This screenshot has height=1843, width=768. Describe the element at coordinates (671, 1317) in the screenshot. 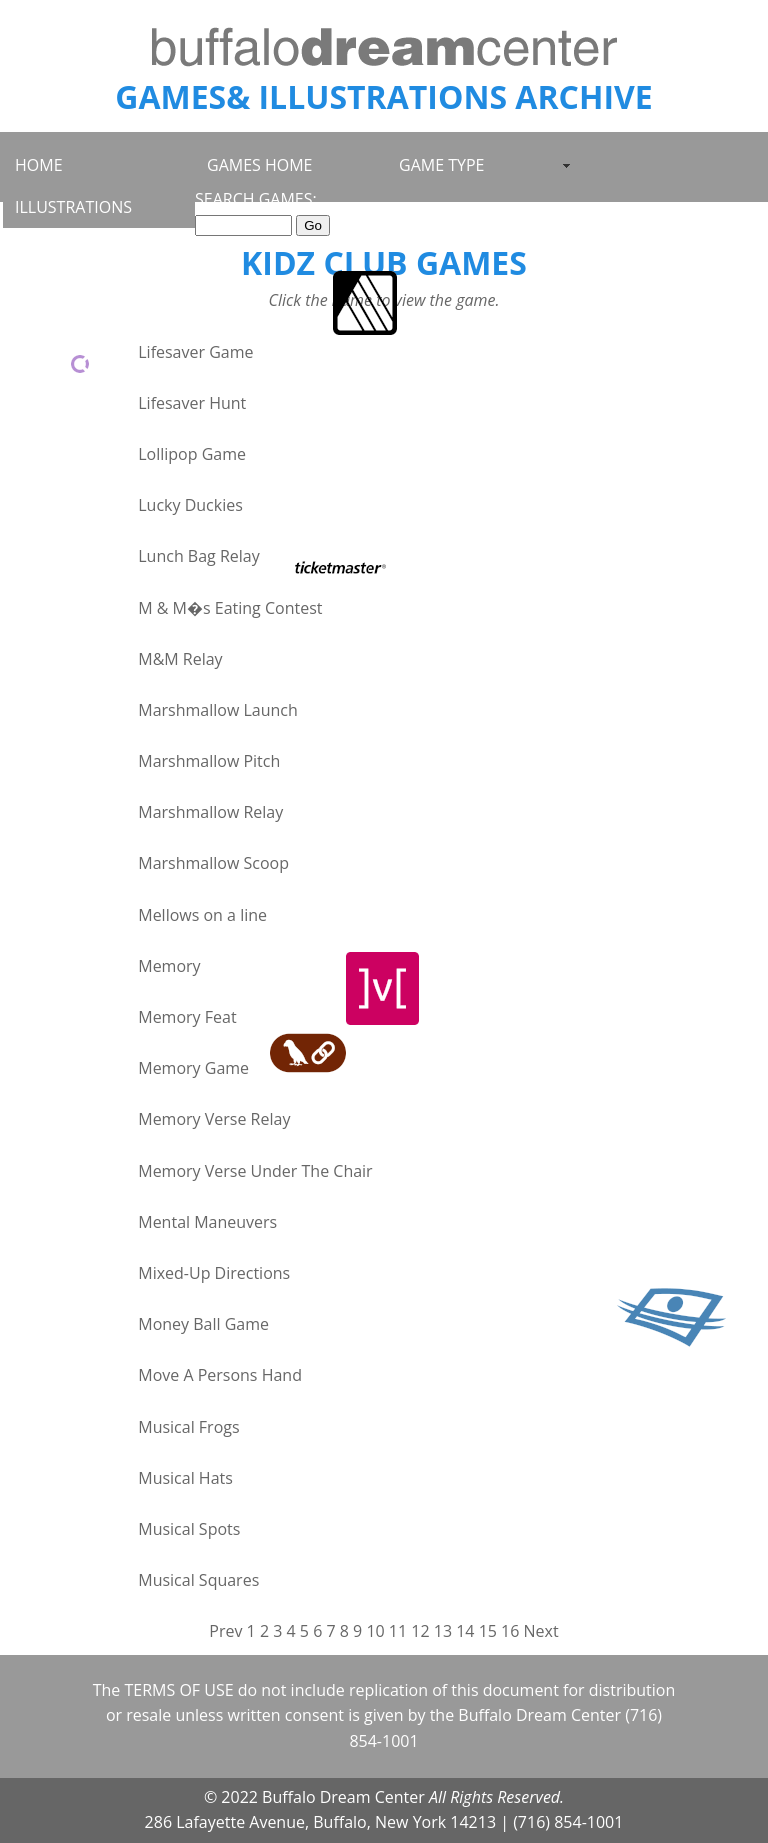

I see `visit Télé-Québec website or app` at that location.